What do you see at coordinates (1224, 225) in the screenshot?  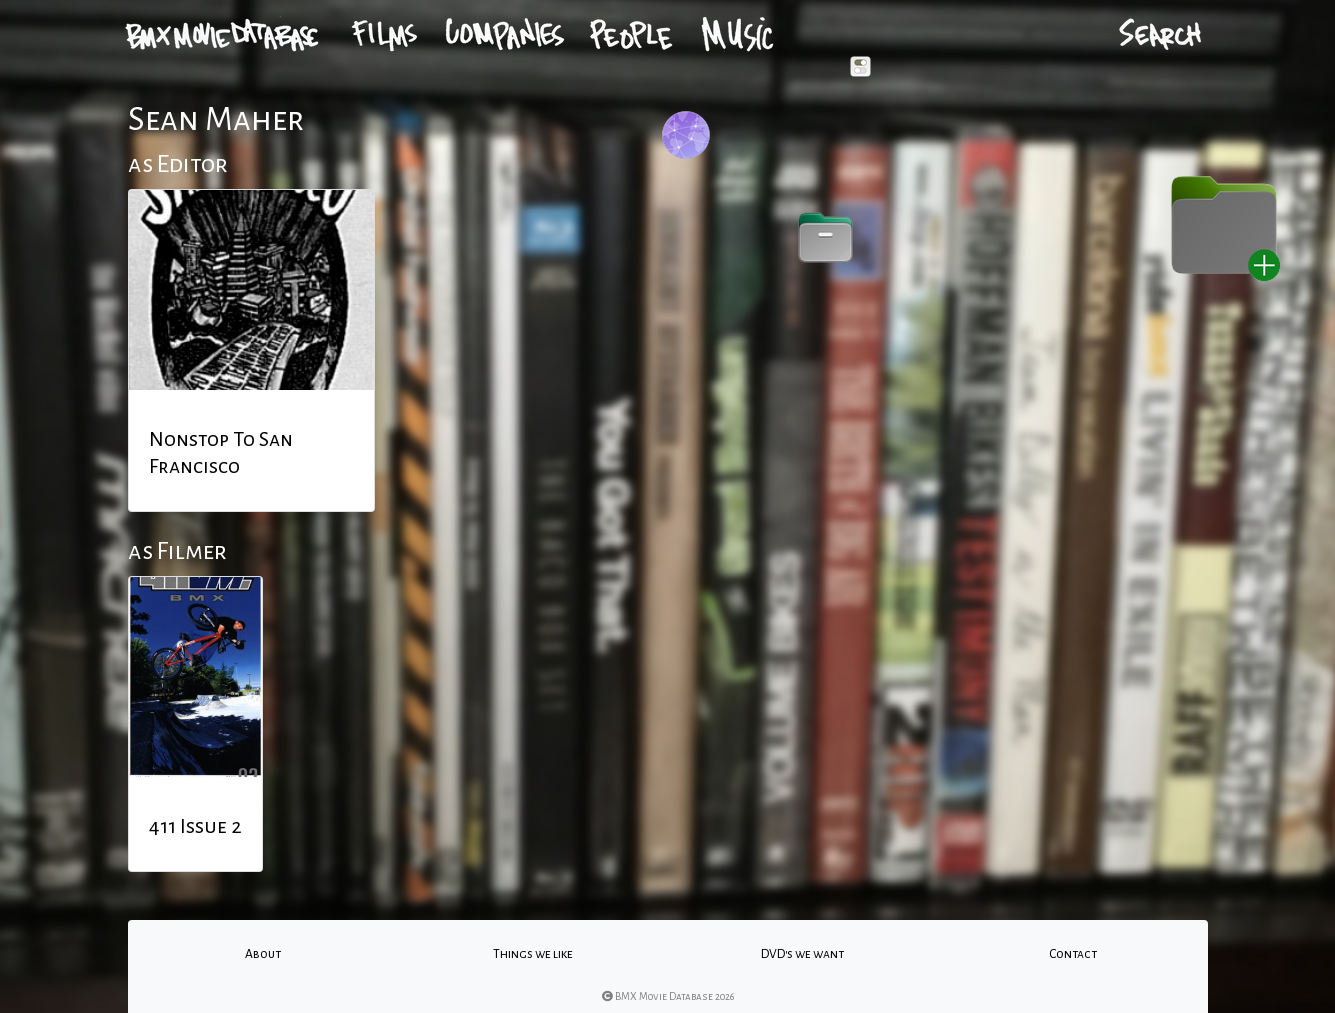 I see `create a new folder` at bounding box center [1224, 225].